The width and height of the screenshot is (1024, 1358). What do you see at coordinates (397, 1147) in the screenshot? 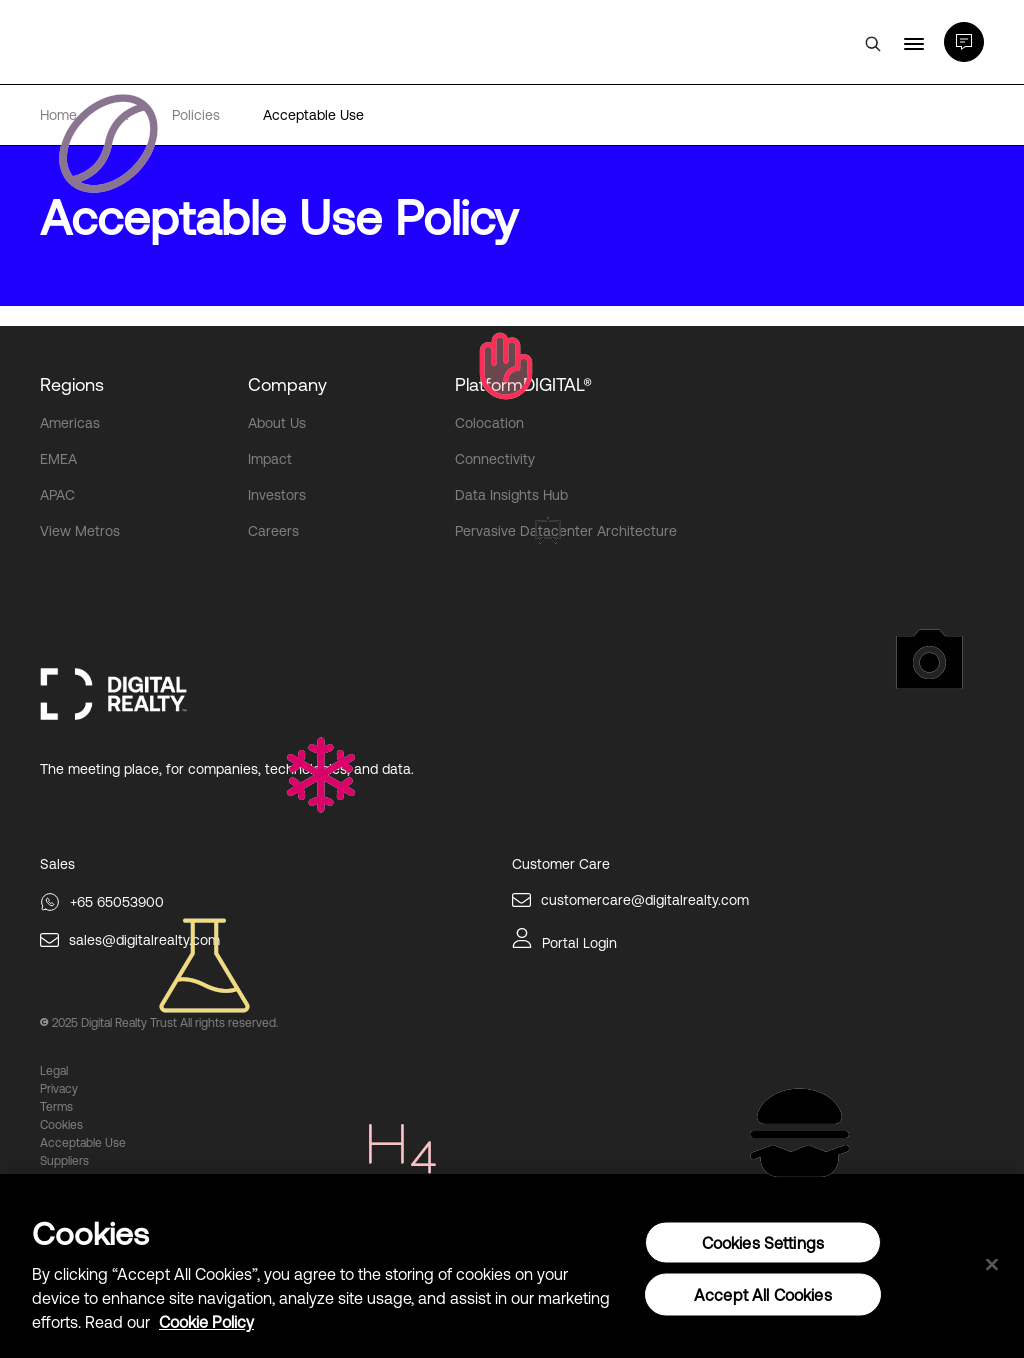
I see `format text as heading level 4` at bounding box center [397, 1147].